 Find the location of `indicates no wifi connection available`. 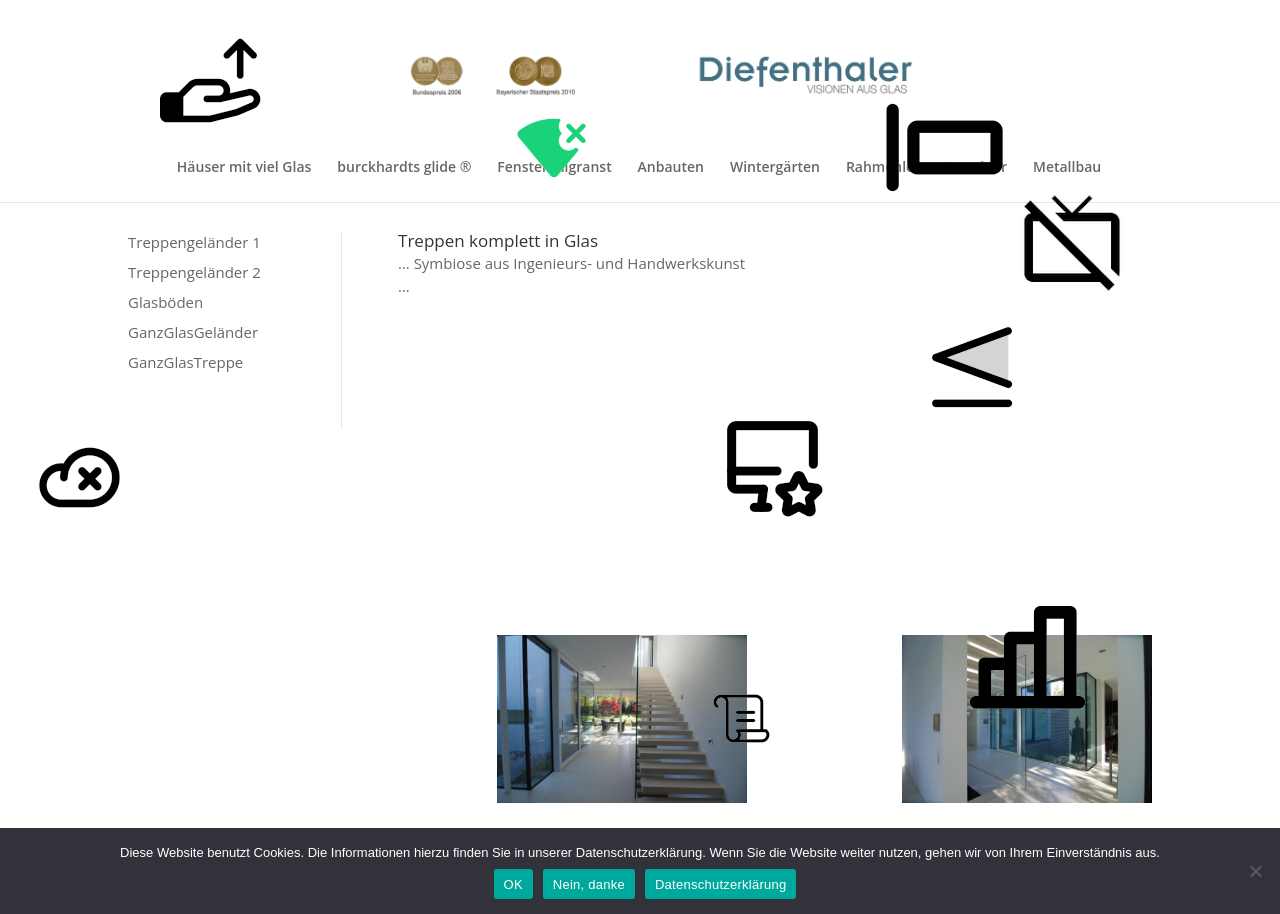

indicates no wifi connection available is located at coordinates (554, 148).